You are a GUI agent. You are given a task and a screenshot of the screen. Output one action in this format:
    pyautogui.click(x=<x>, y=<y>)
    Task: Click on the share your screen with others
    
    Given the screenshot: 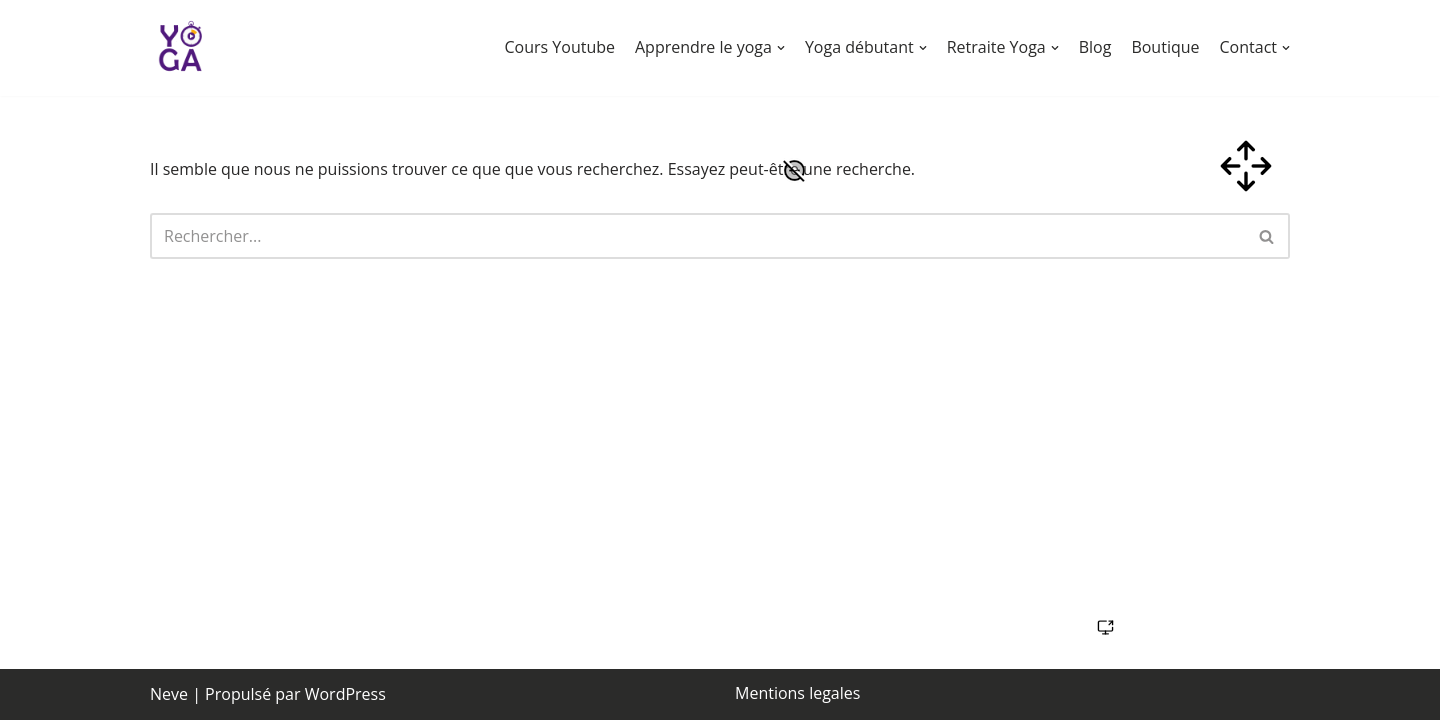 What is the action you would take?
    pyautogui.click(x=1105, y=627)
    